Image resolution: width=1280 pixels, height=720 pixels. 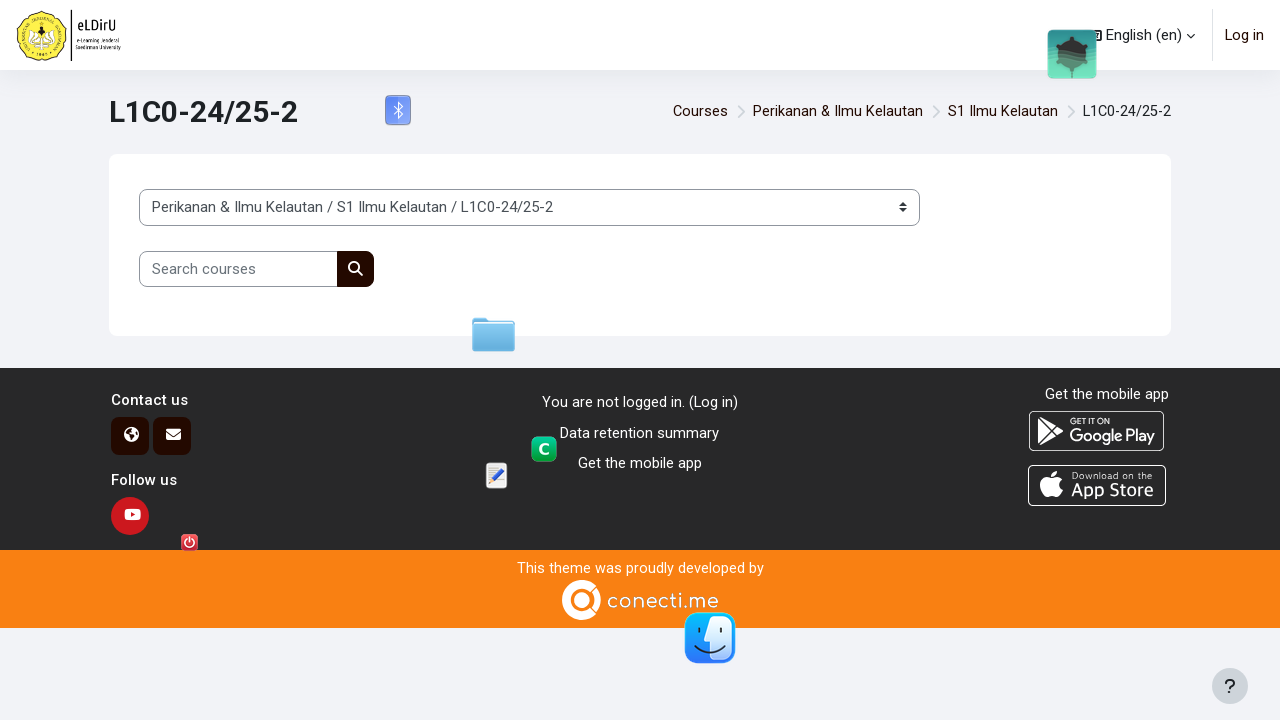 I want to click on launch the minesweeper game, so click(x=1072, y=54).